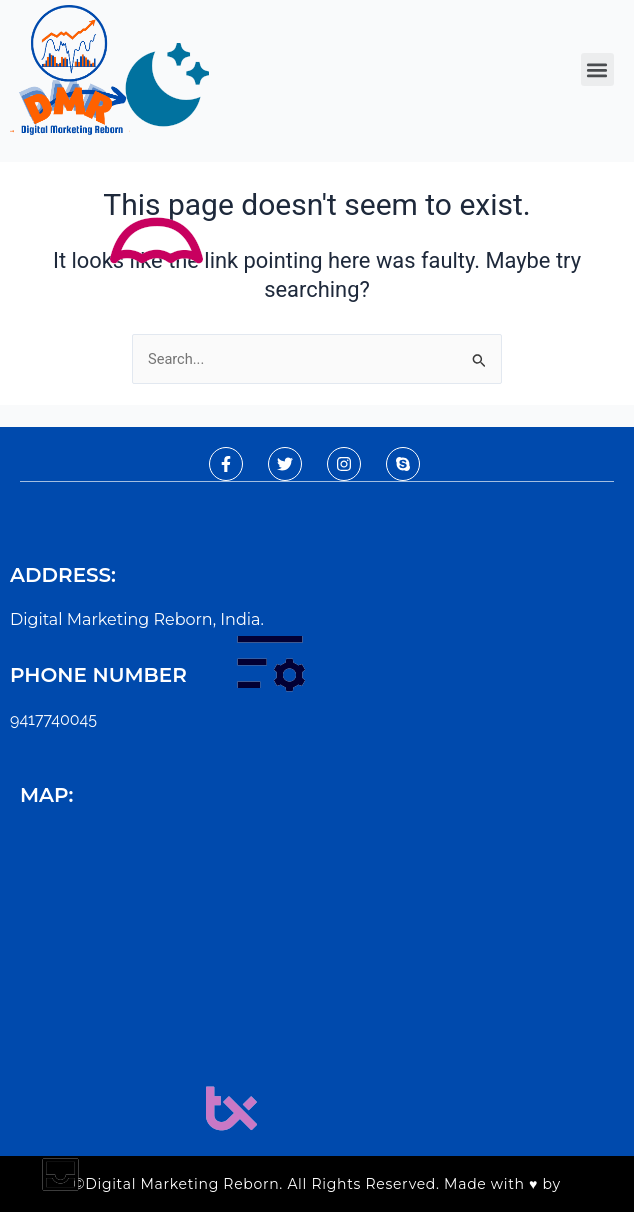 This screenshot has height=1212, width=634. What do you see at coordinates (156, 240) in the screenshot?
I see `open umbrel home server dashboard` at bounding box center [156, 240].